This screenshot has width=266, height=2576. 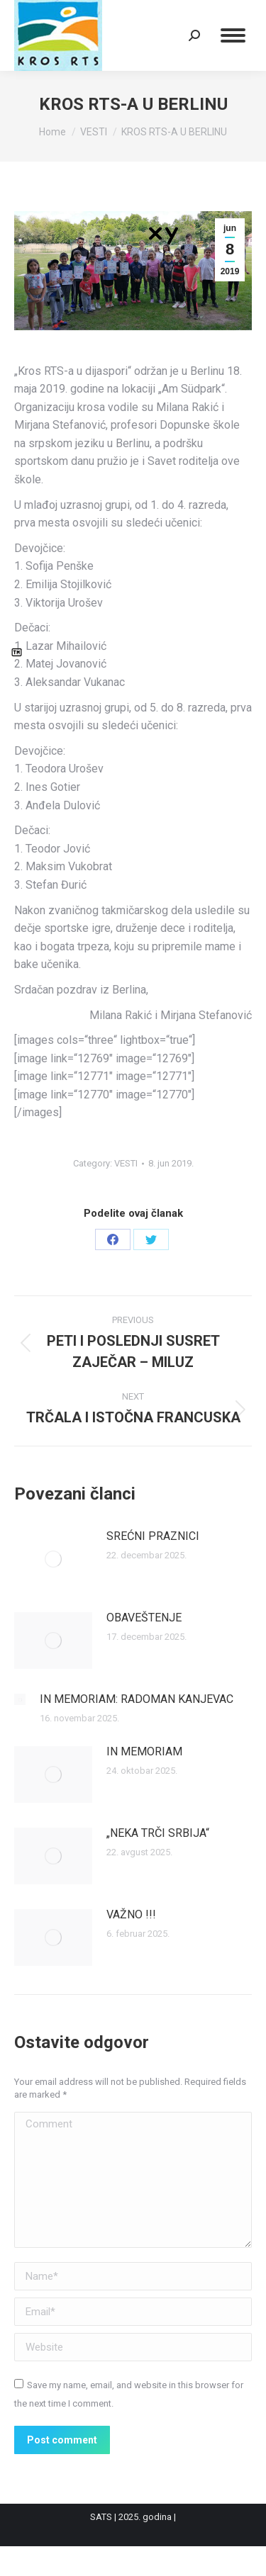 I want to click on access mathematical or algebraic functions, so click(x=163, y=233).